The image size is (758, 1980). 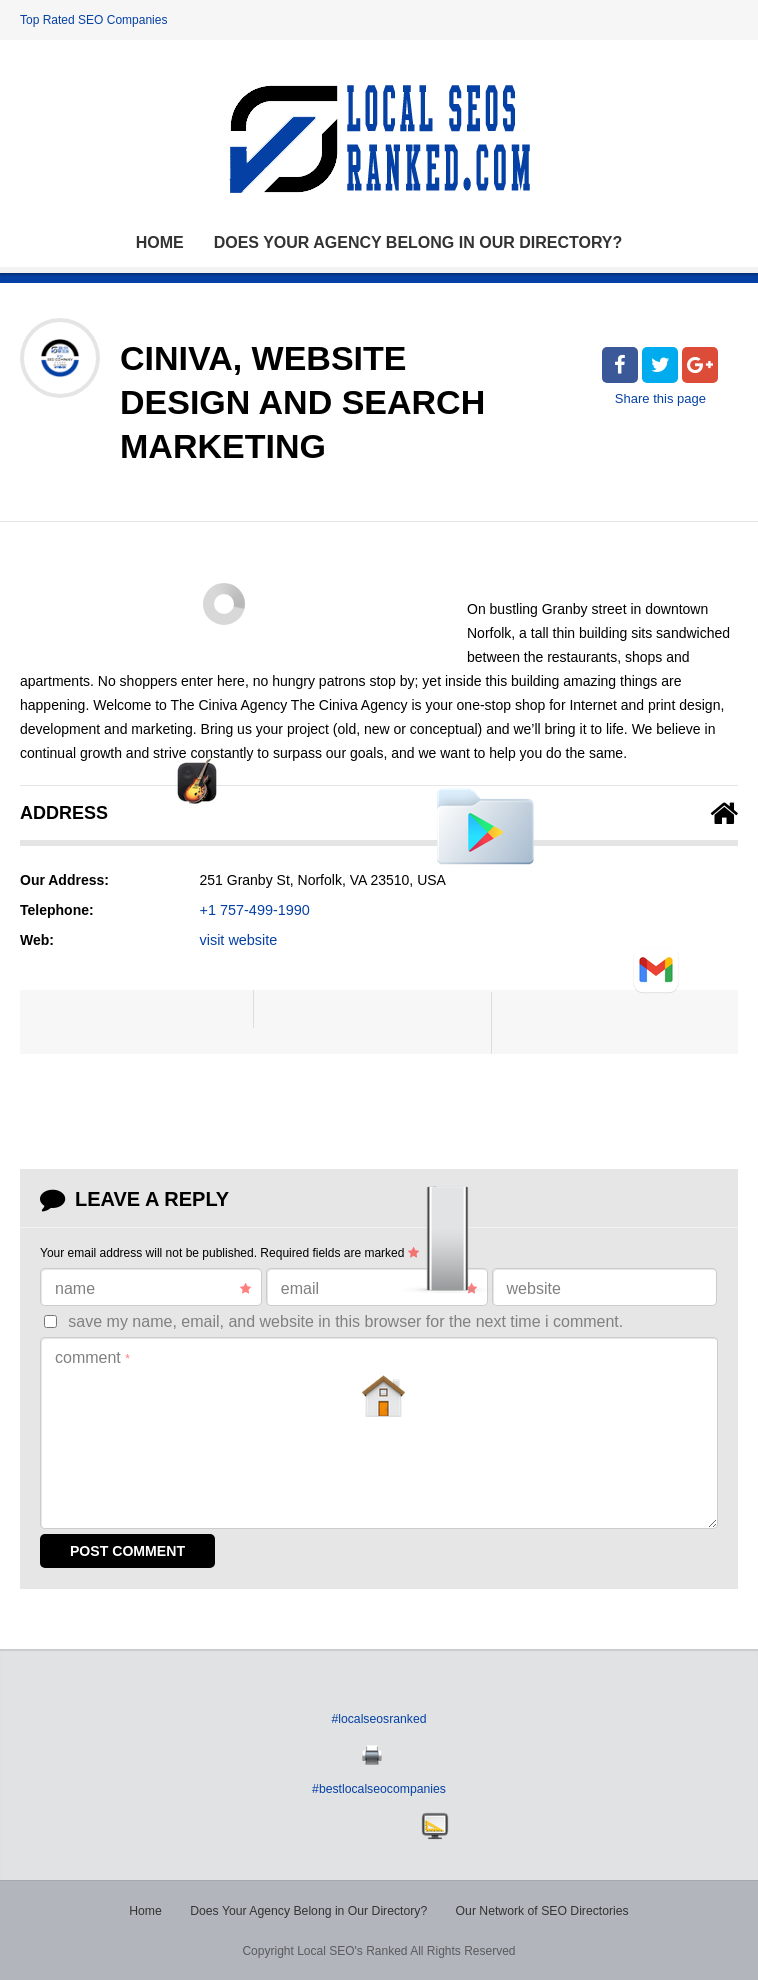 What do you see at coordinates (656, 970) in the screenshot?
I see `open Gmail email app` at bounding box center [656, 970].